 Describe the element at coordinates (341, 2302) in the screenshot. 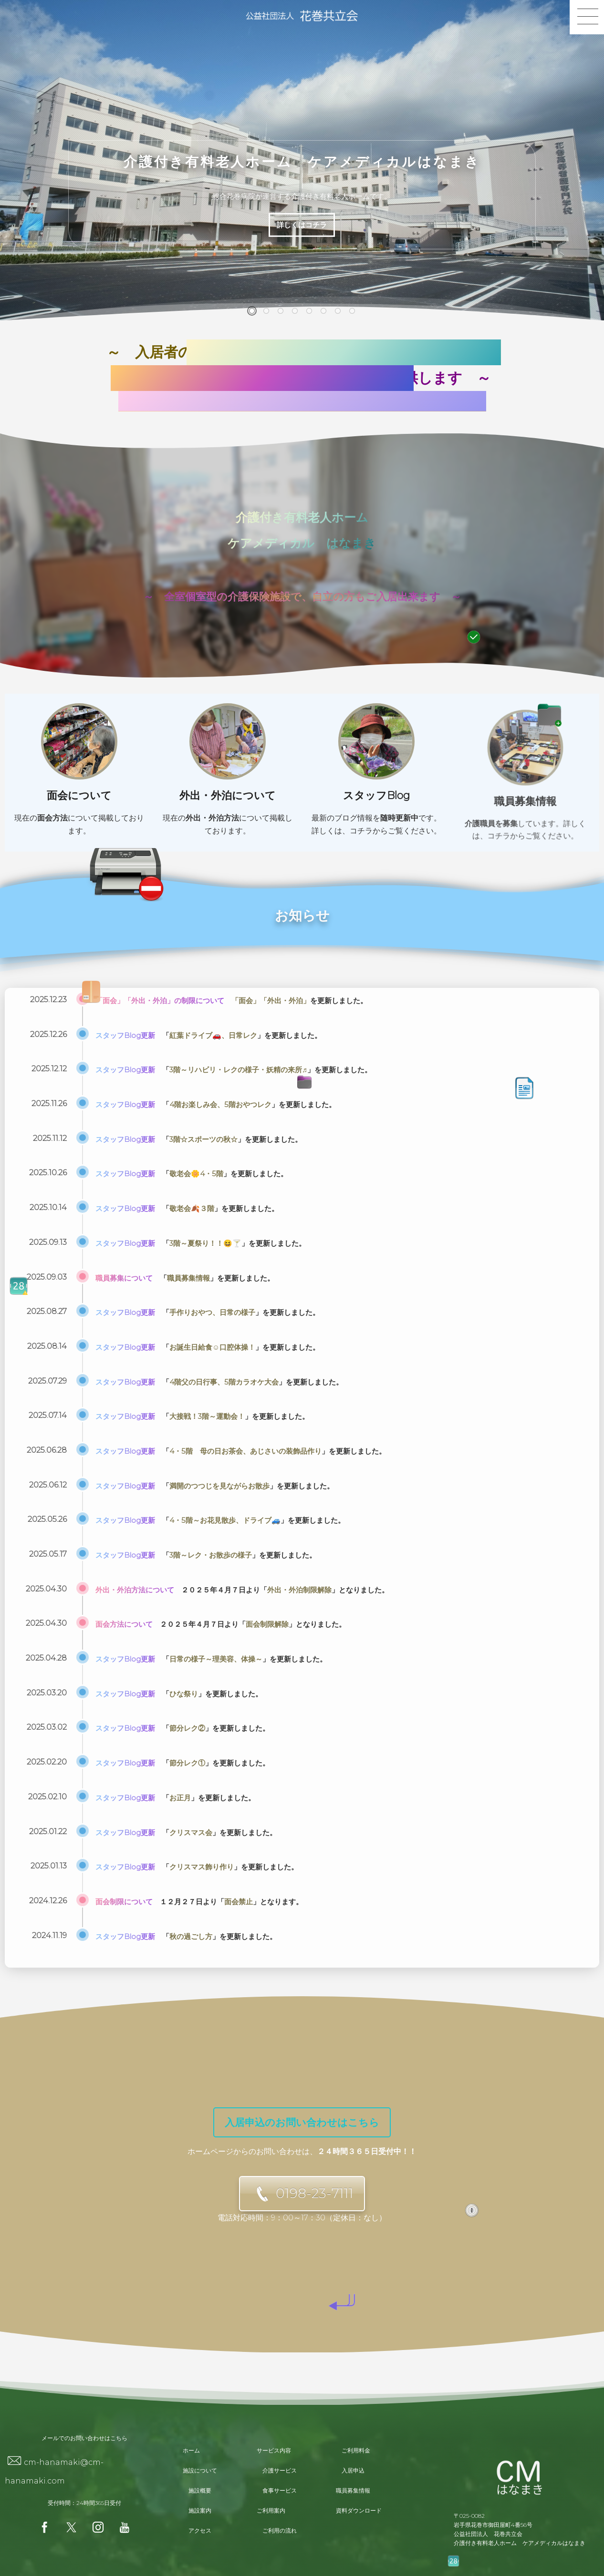

I see `reply all to an email message` at that location.